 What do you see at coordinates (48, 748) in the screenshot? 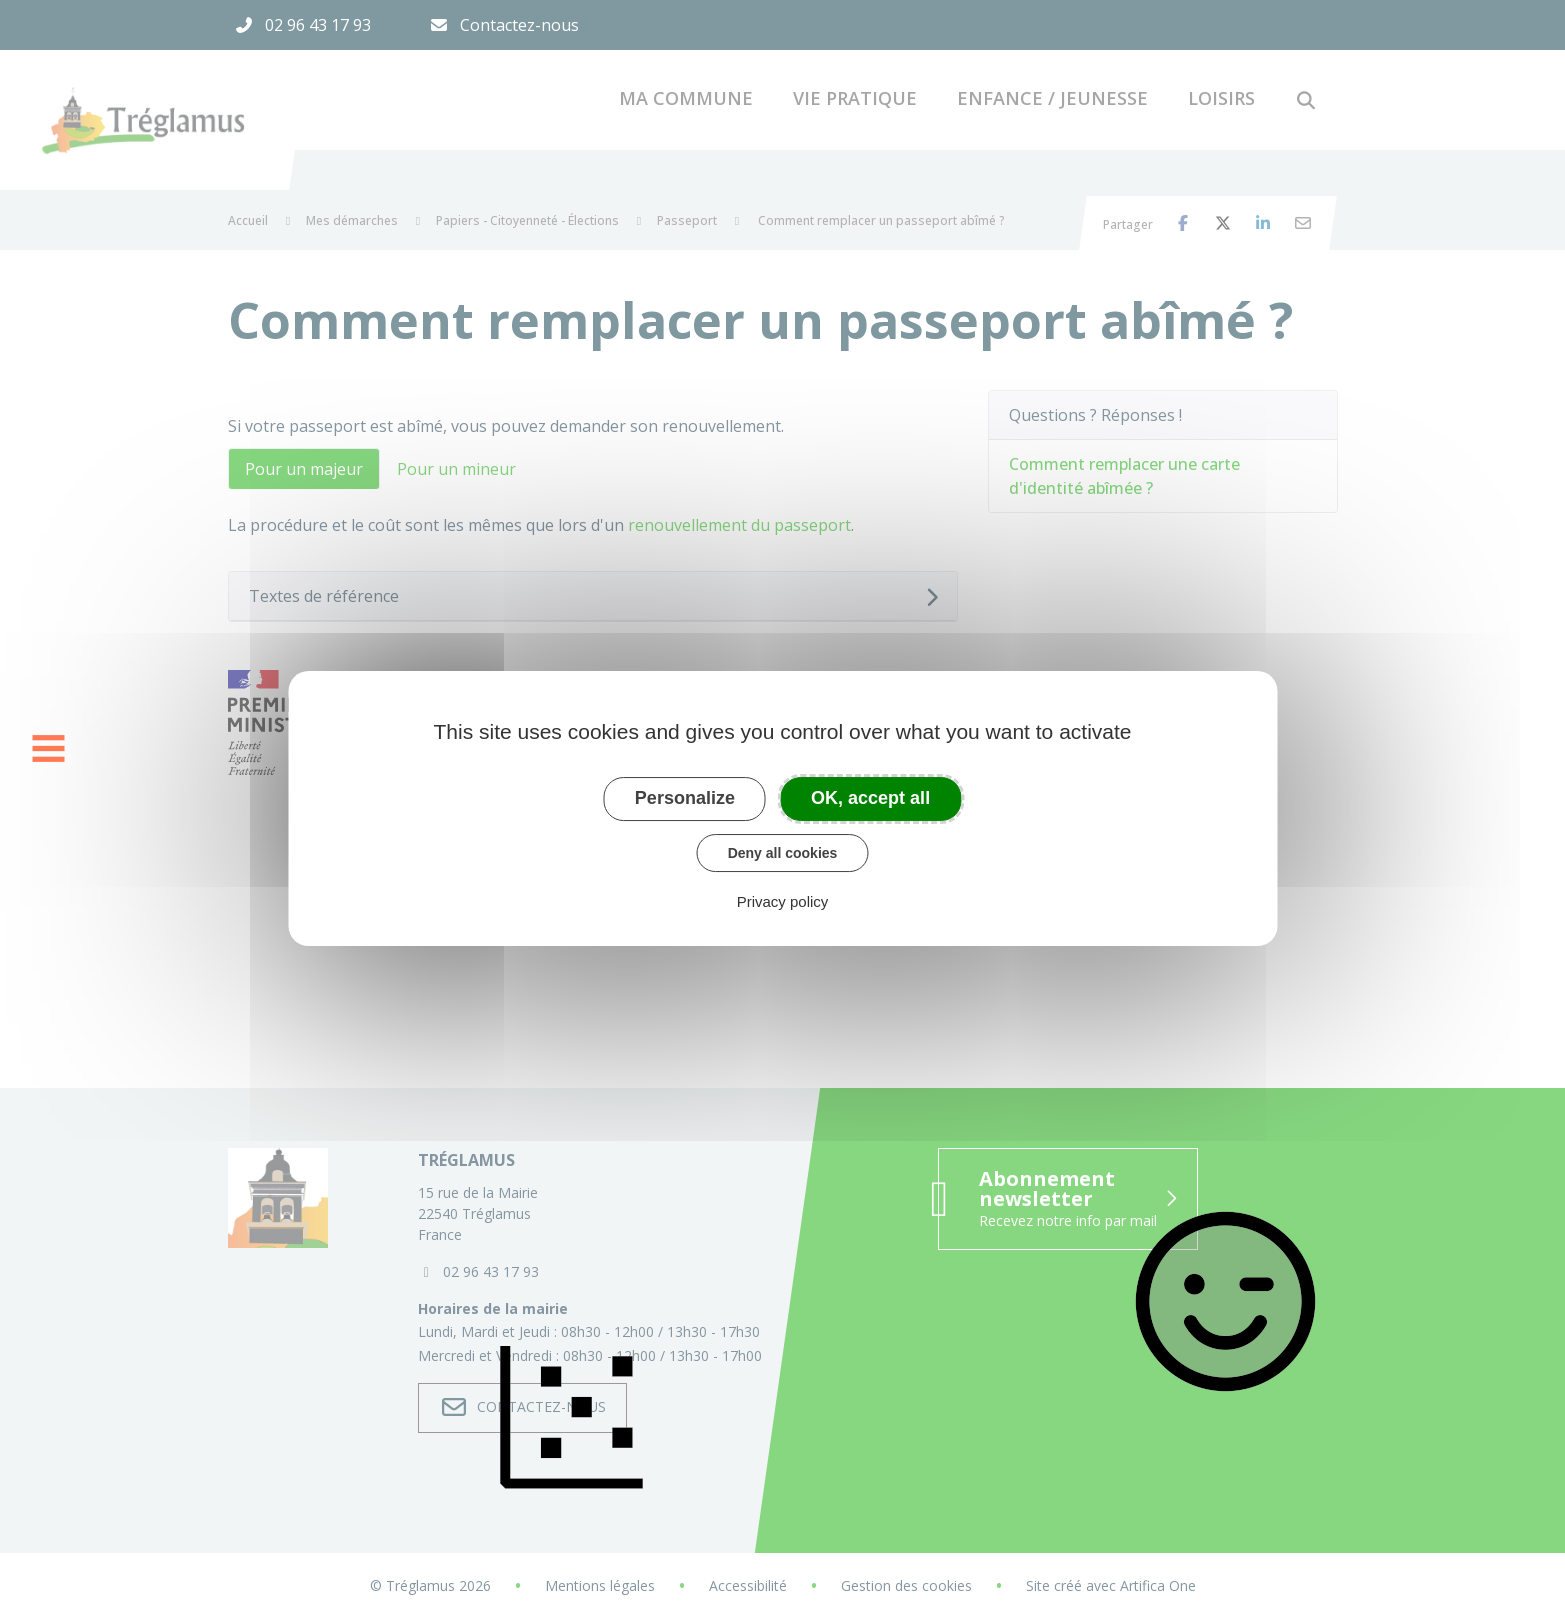
I see `open navigation menu` at bounding box center [48, 748].